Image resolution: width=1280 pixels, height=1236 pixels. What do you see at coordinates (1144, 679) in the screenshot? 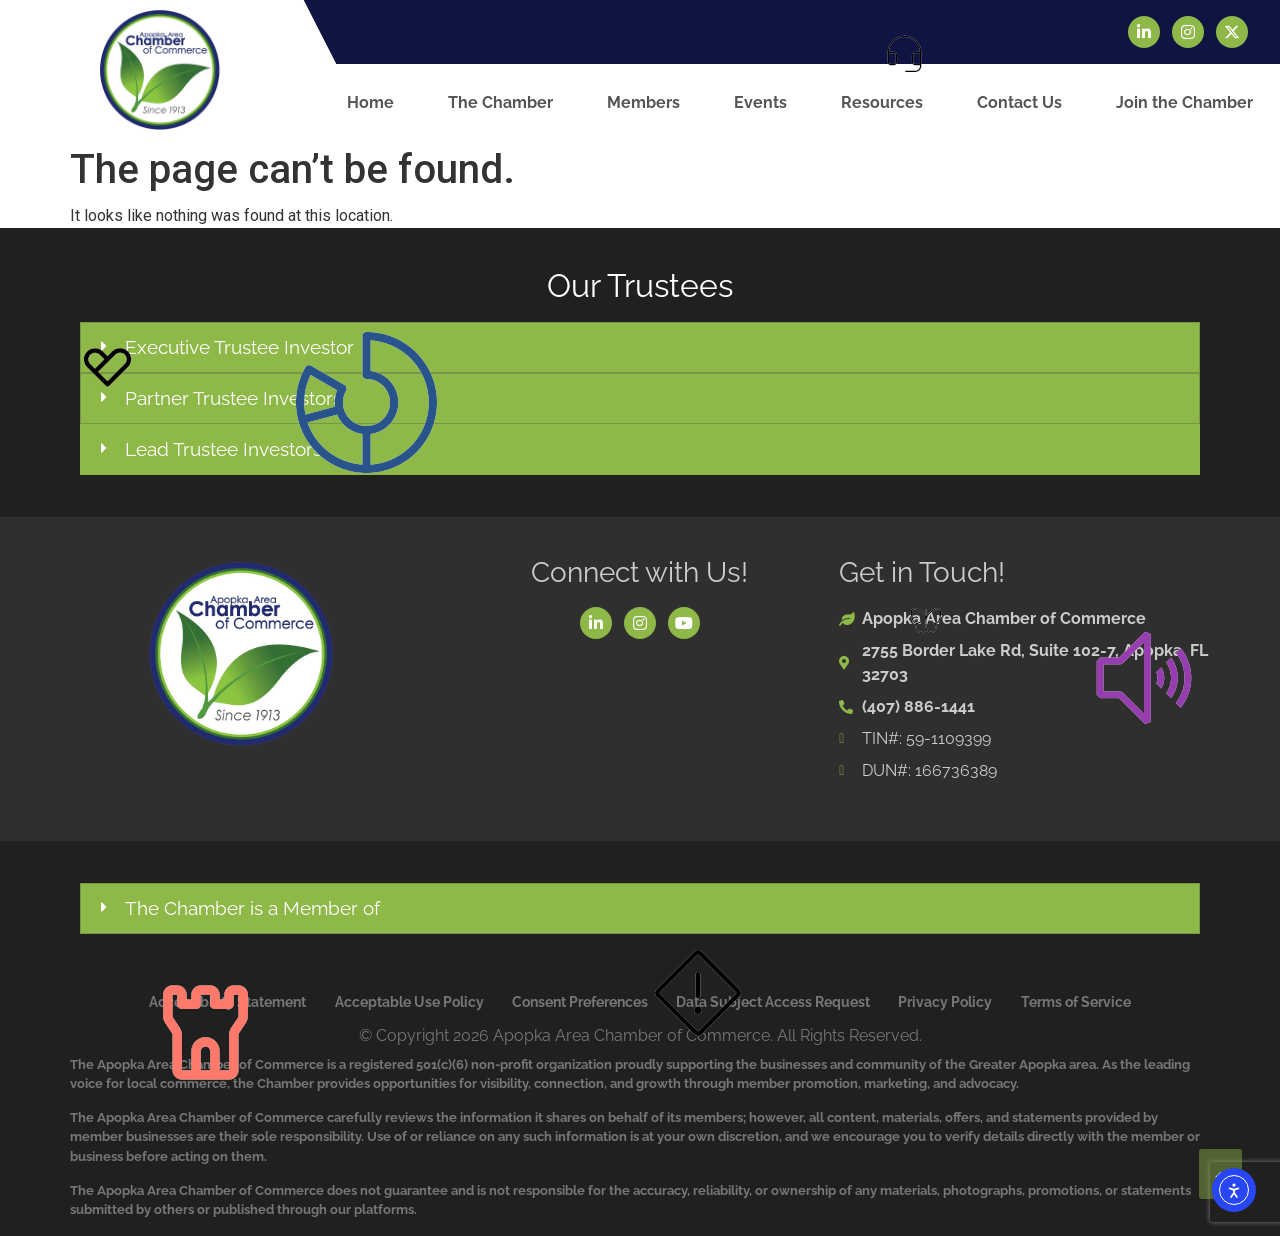
I see `unmute audio or restore sound` at bounding box center [1144, 679].